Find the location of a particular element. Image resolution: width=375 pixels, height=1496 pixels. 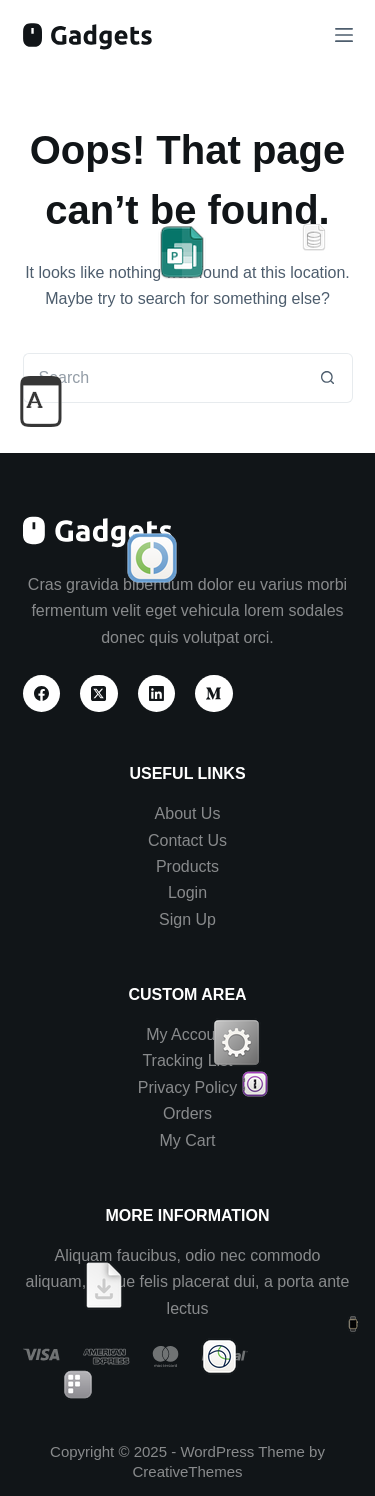

open ebook reader app is located at coordinates (42, 401).